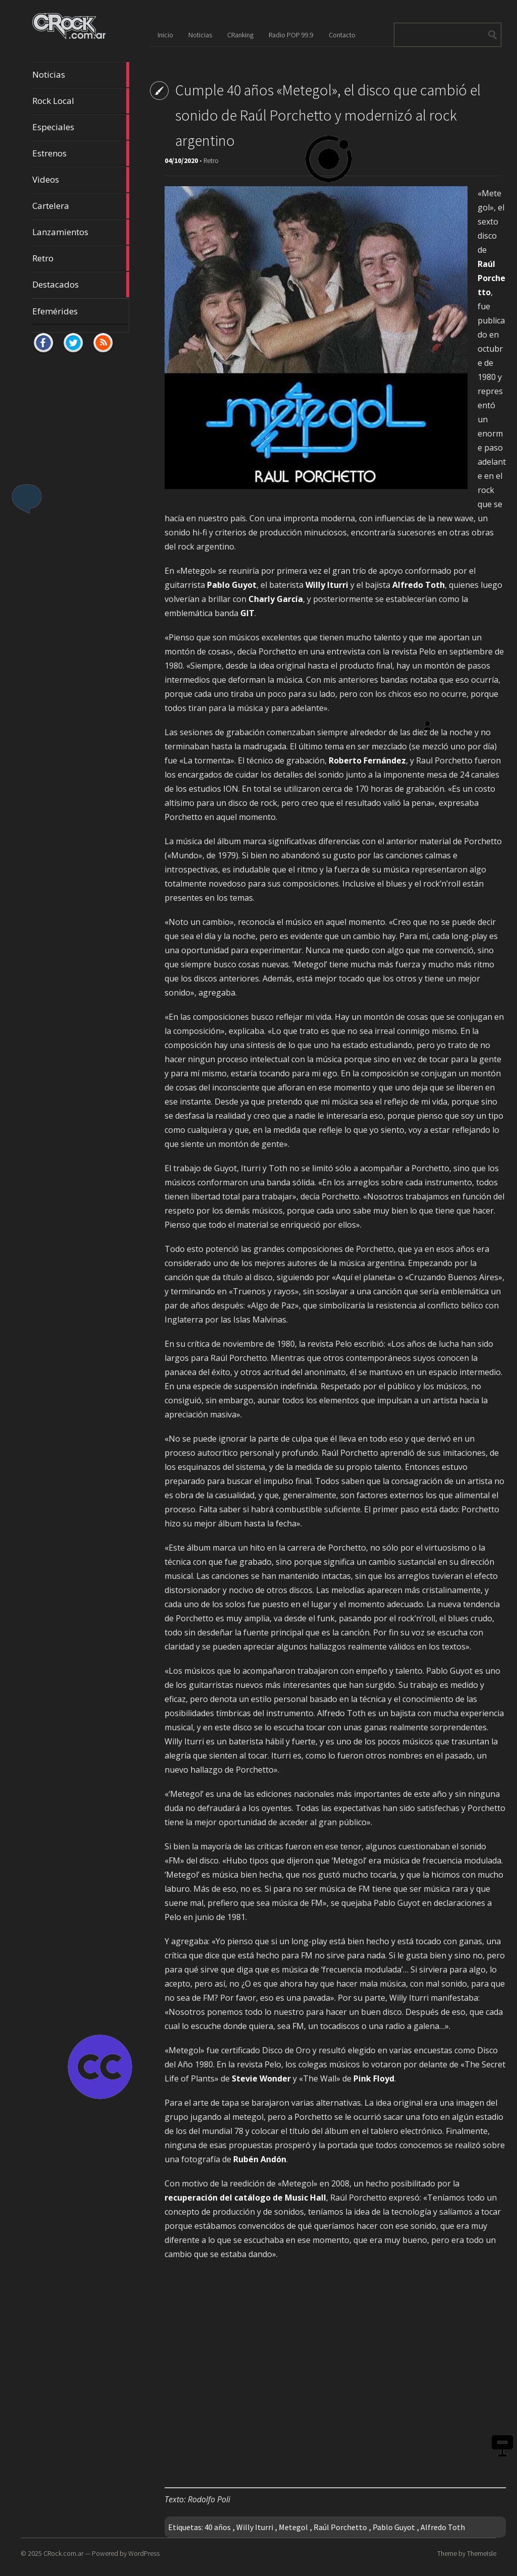  I want to click on indicates content licensed under creative commons, so click(100, 2067).